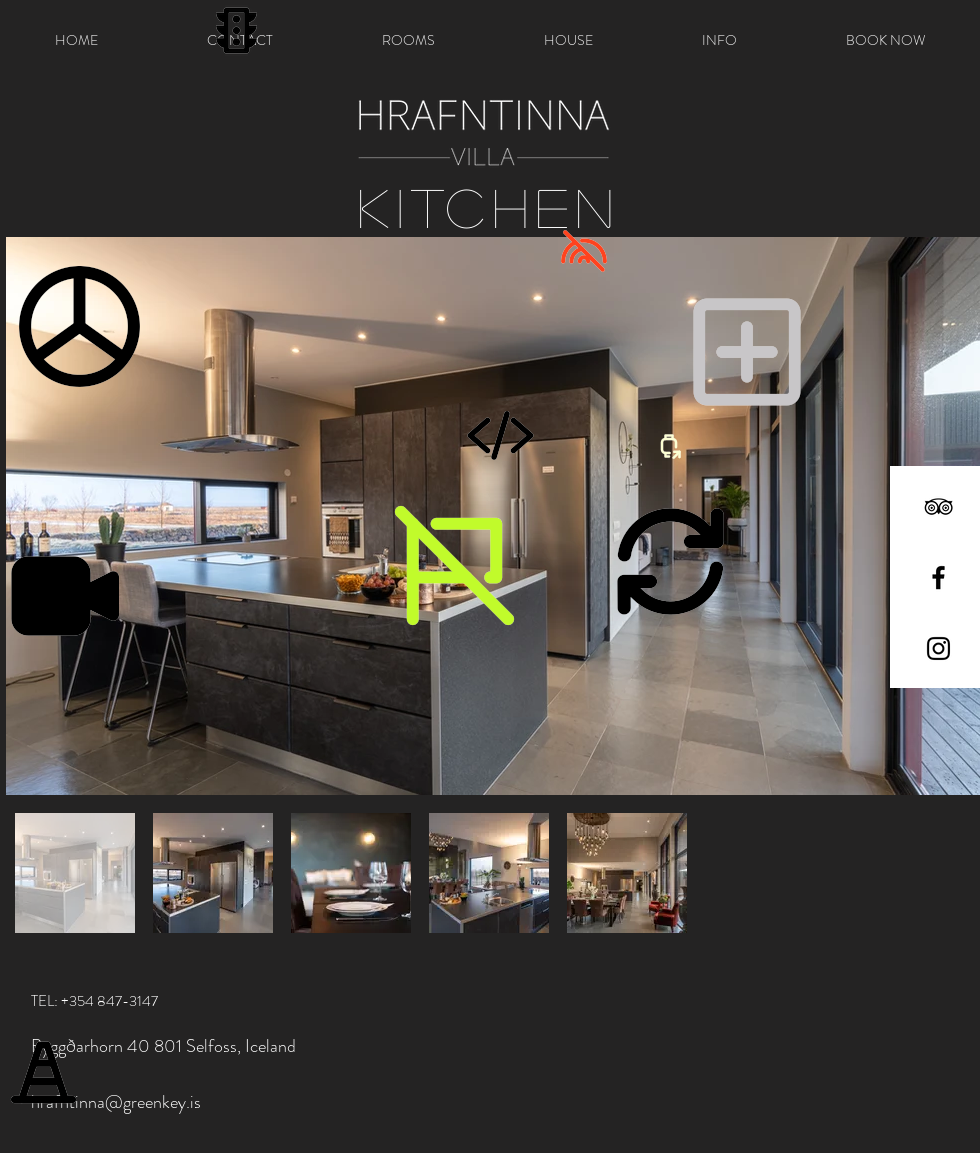 This screenshot has height=1153, width=980. I want to click on view traffic conditions, so click(236, 30).